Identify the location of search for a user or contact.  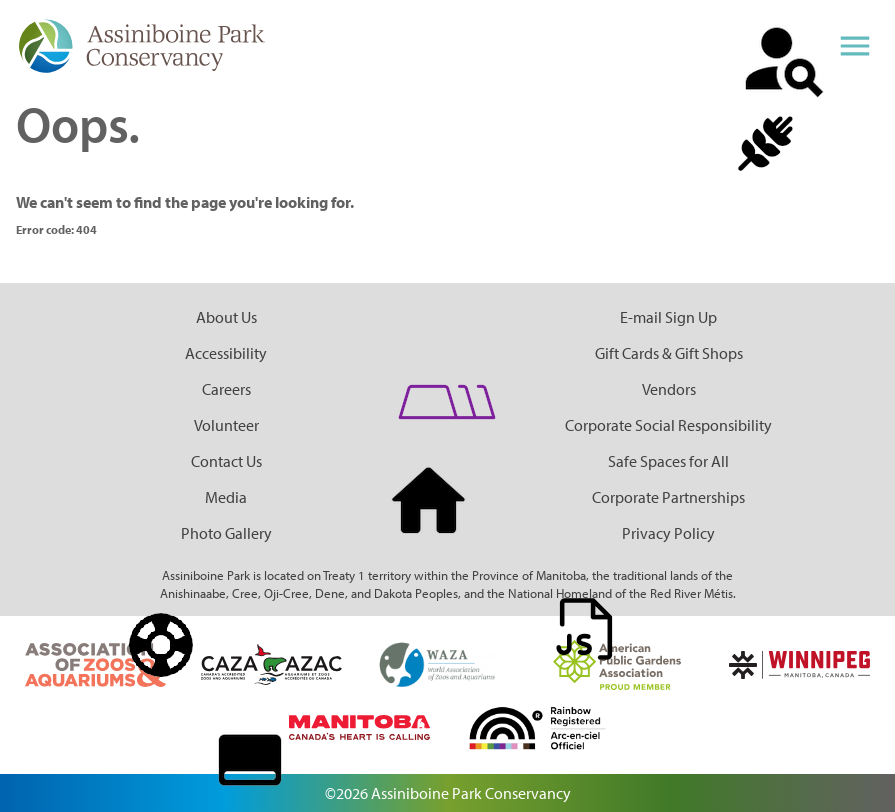
(784, 58).